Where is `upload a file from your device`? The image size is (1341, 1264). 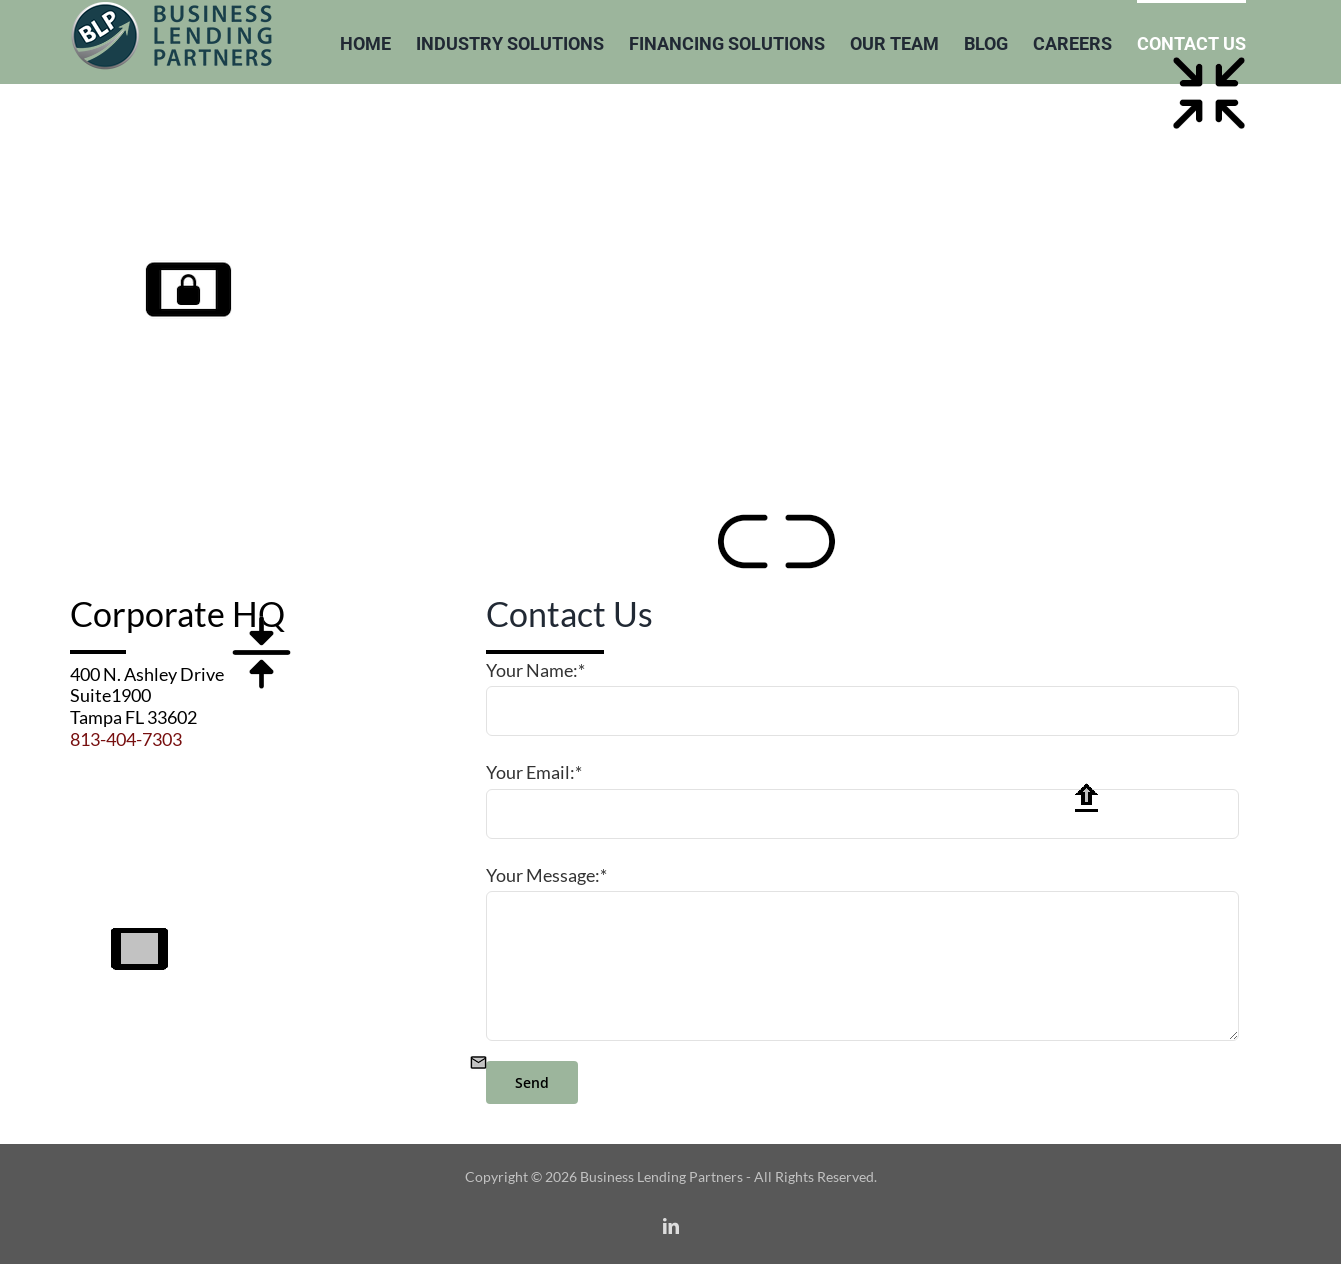
upload a file from your device is located at coordinates (1086, 798).